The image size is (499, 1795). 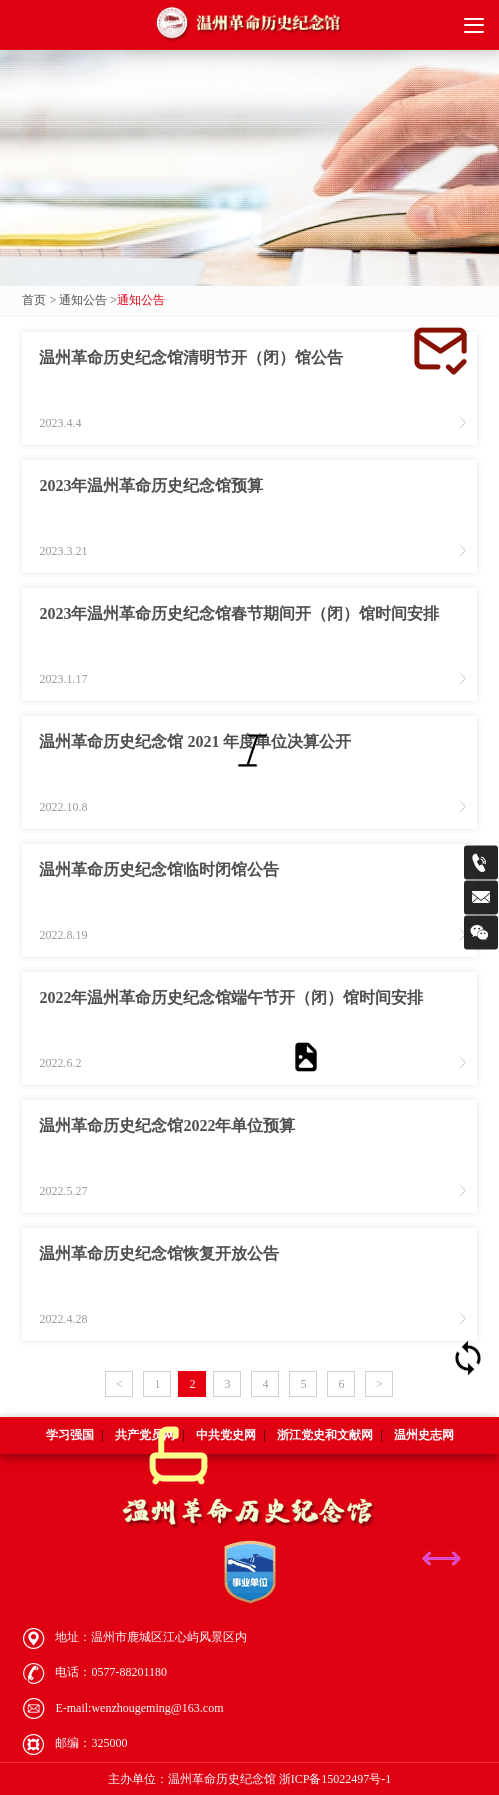 What do you see at coordinates (441, 1558) in the screenshot?
I see `adjust horizontal spacing or width` at bounding box center [441, 1558].